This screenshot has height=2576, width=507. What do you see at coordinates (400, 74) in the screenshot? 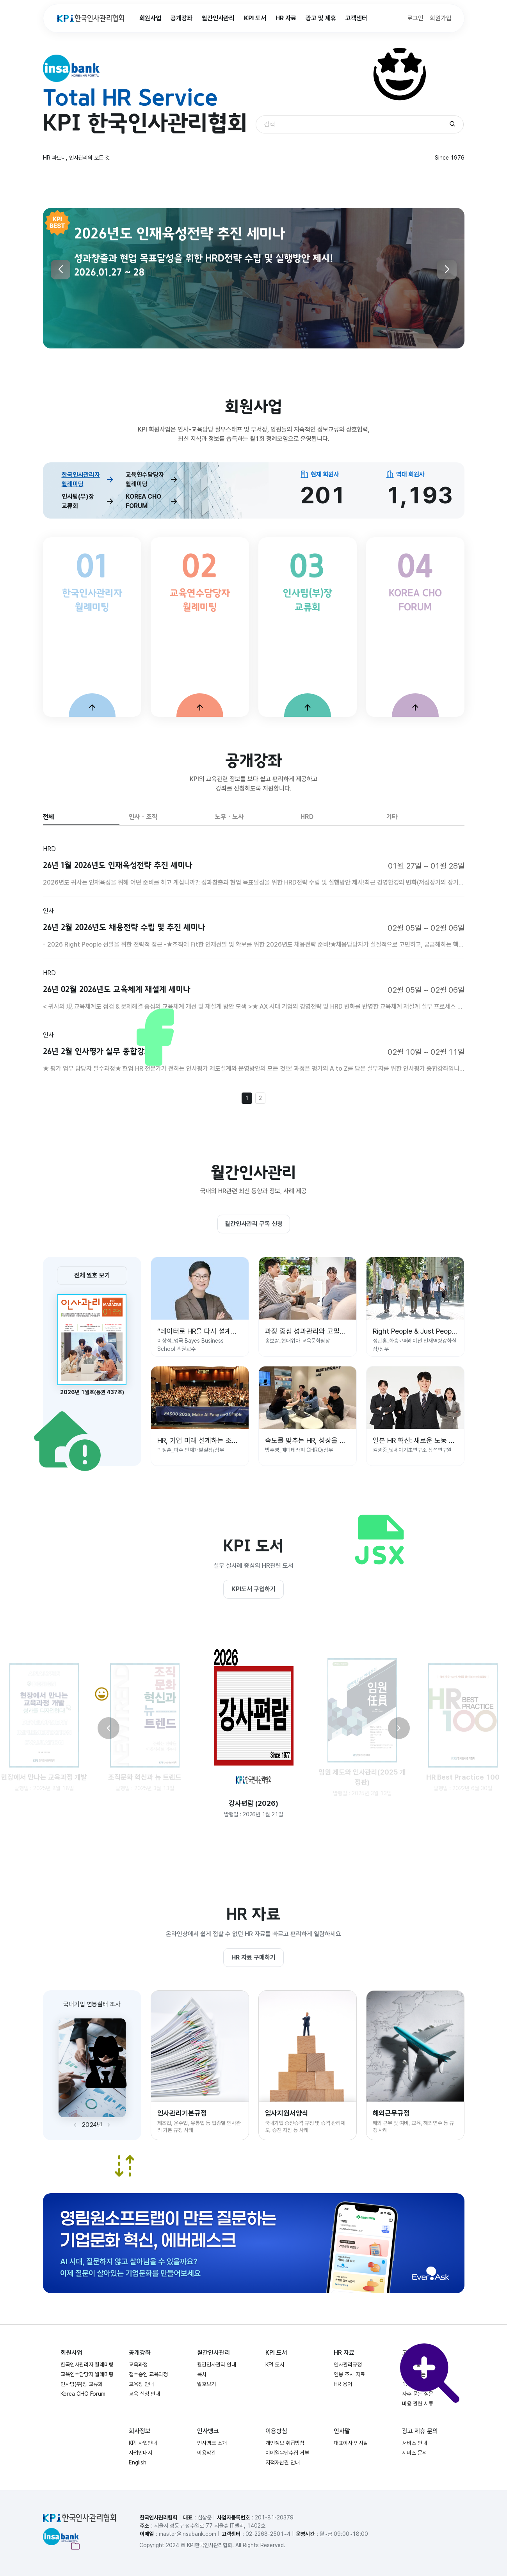
I see `rate something as amazing or five-star` at bounding box center [400, 74].